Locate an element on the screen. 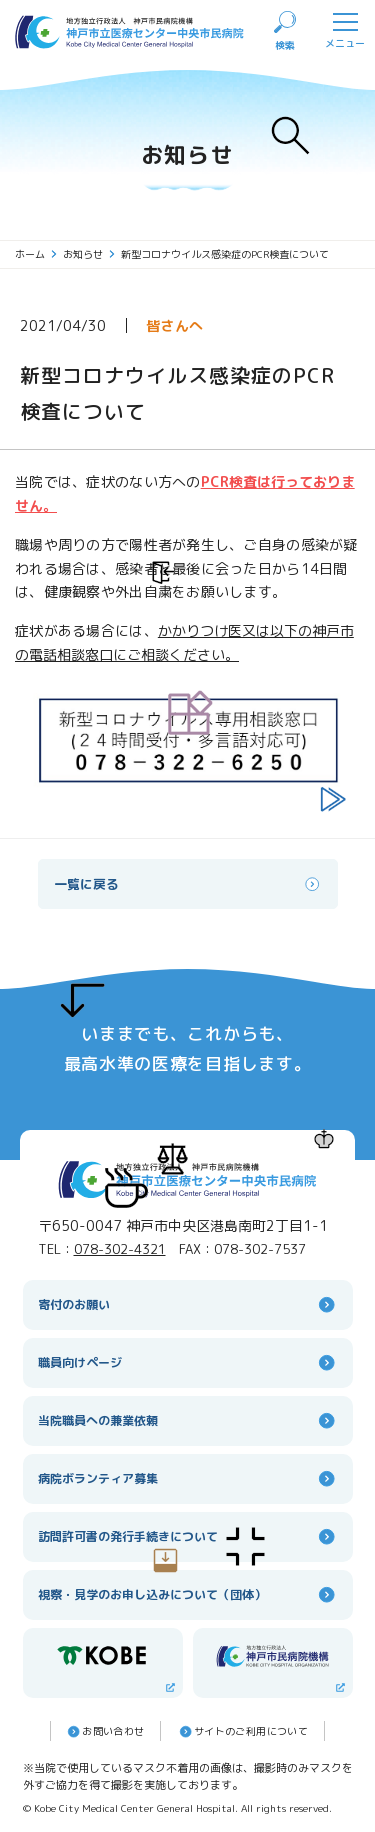 This screenshot has width=375, height=1832. run all tasks or scripts is located at coordinates (332, 798).